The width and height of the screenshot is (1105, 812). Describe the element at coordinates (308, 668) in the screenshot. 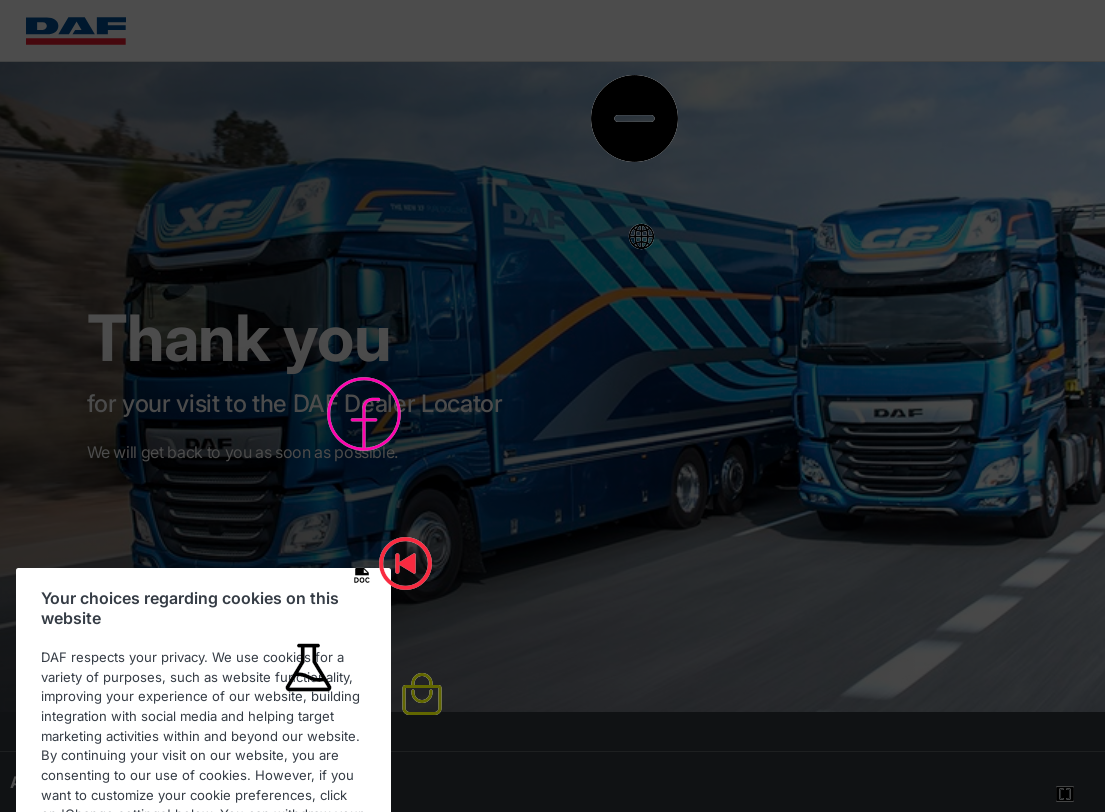

I see `access science or laboratory features` at that location.